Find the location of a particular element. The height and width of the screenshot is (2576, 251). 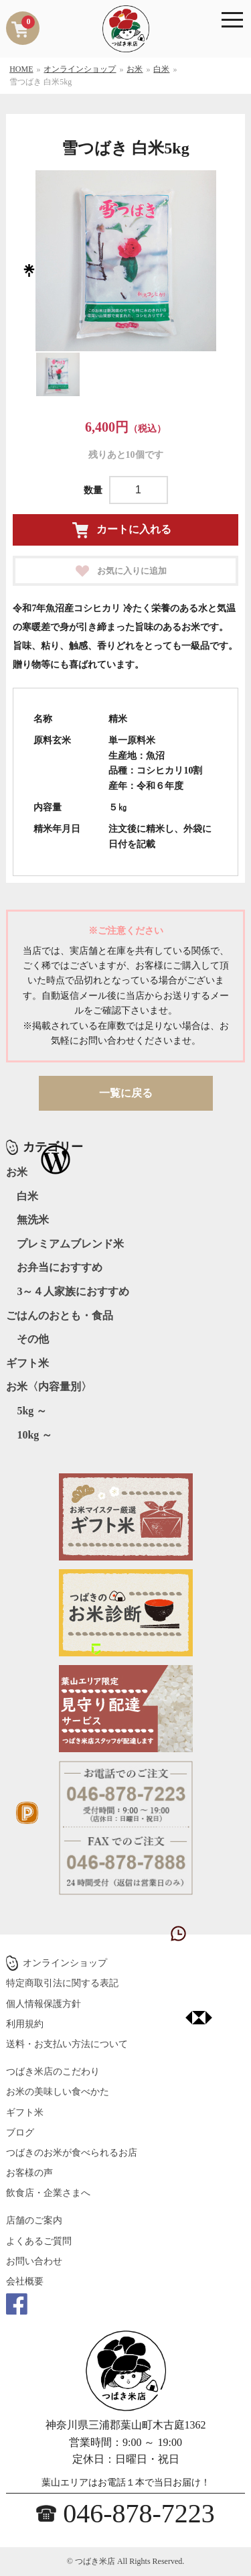

open peerlist profile or app is located at coordinates (27, 1813).